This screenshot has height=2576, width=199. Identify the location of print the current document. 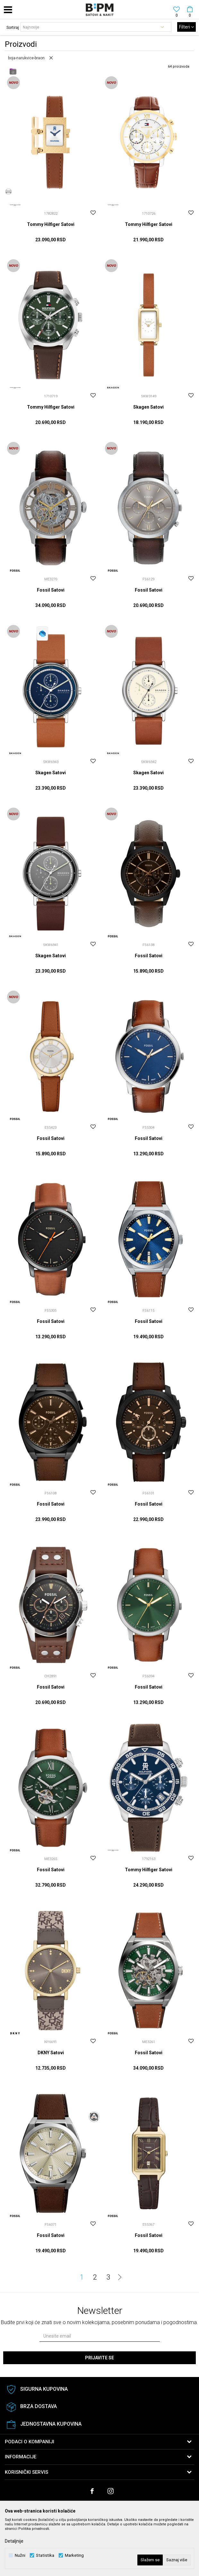
(8, 191).